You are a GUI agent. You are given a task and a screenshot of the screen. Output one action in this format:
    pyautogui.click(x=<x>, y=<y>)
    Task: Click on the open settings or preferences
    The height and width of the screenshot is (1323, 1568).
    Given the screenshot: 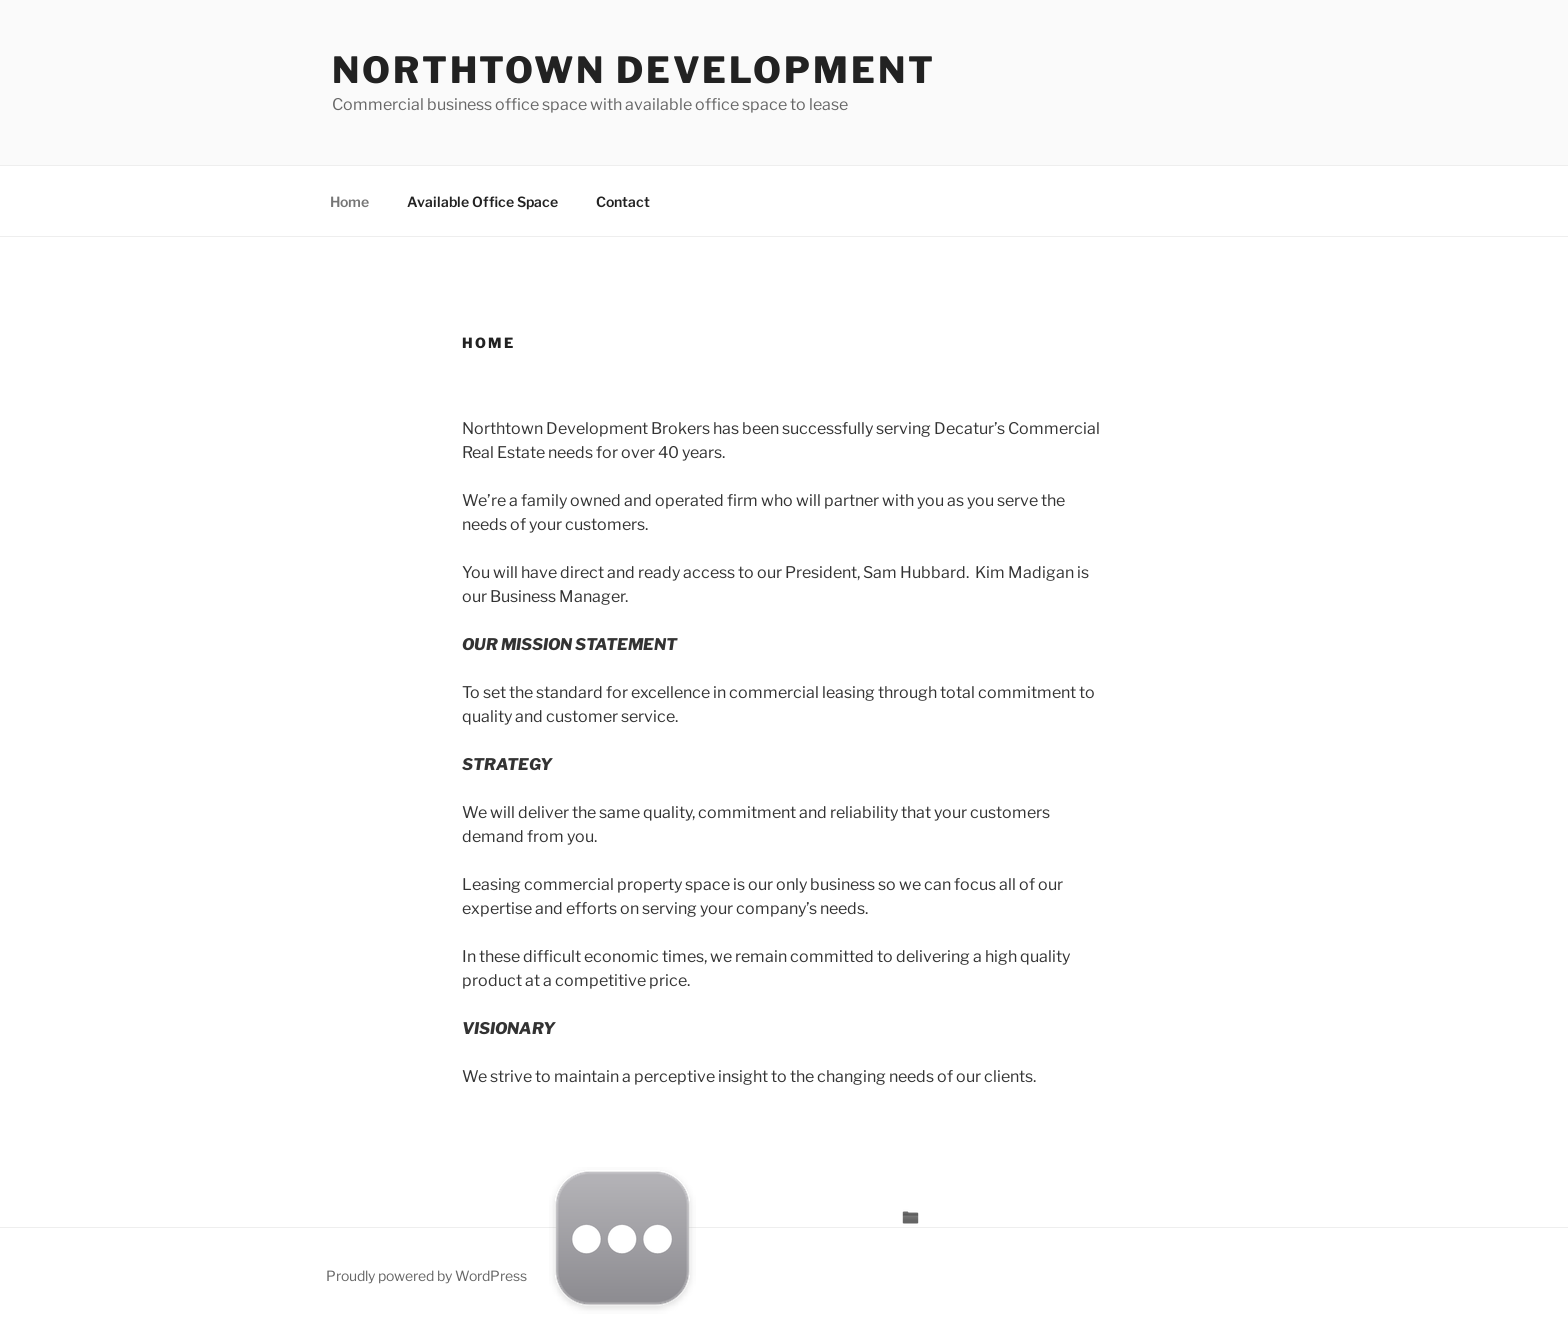 What is the action you would take?
    pyautogui.click(x=622, y=1240)
    